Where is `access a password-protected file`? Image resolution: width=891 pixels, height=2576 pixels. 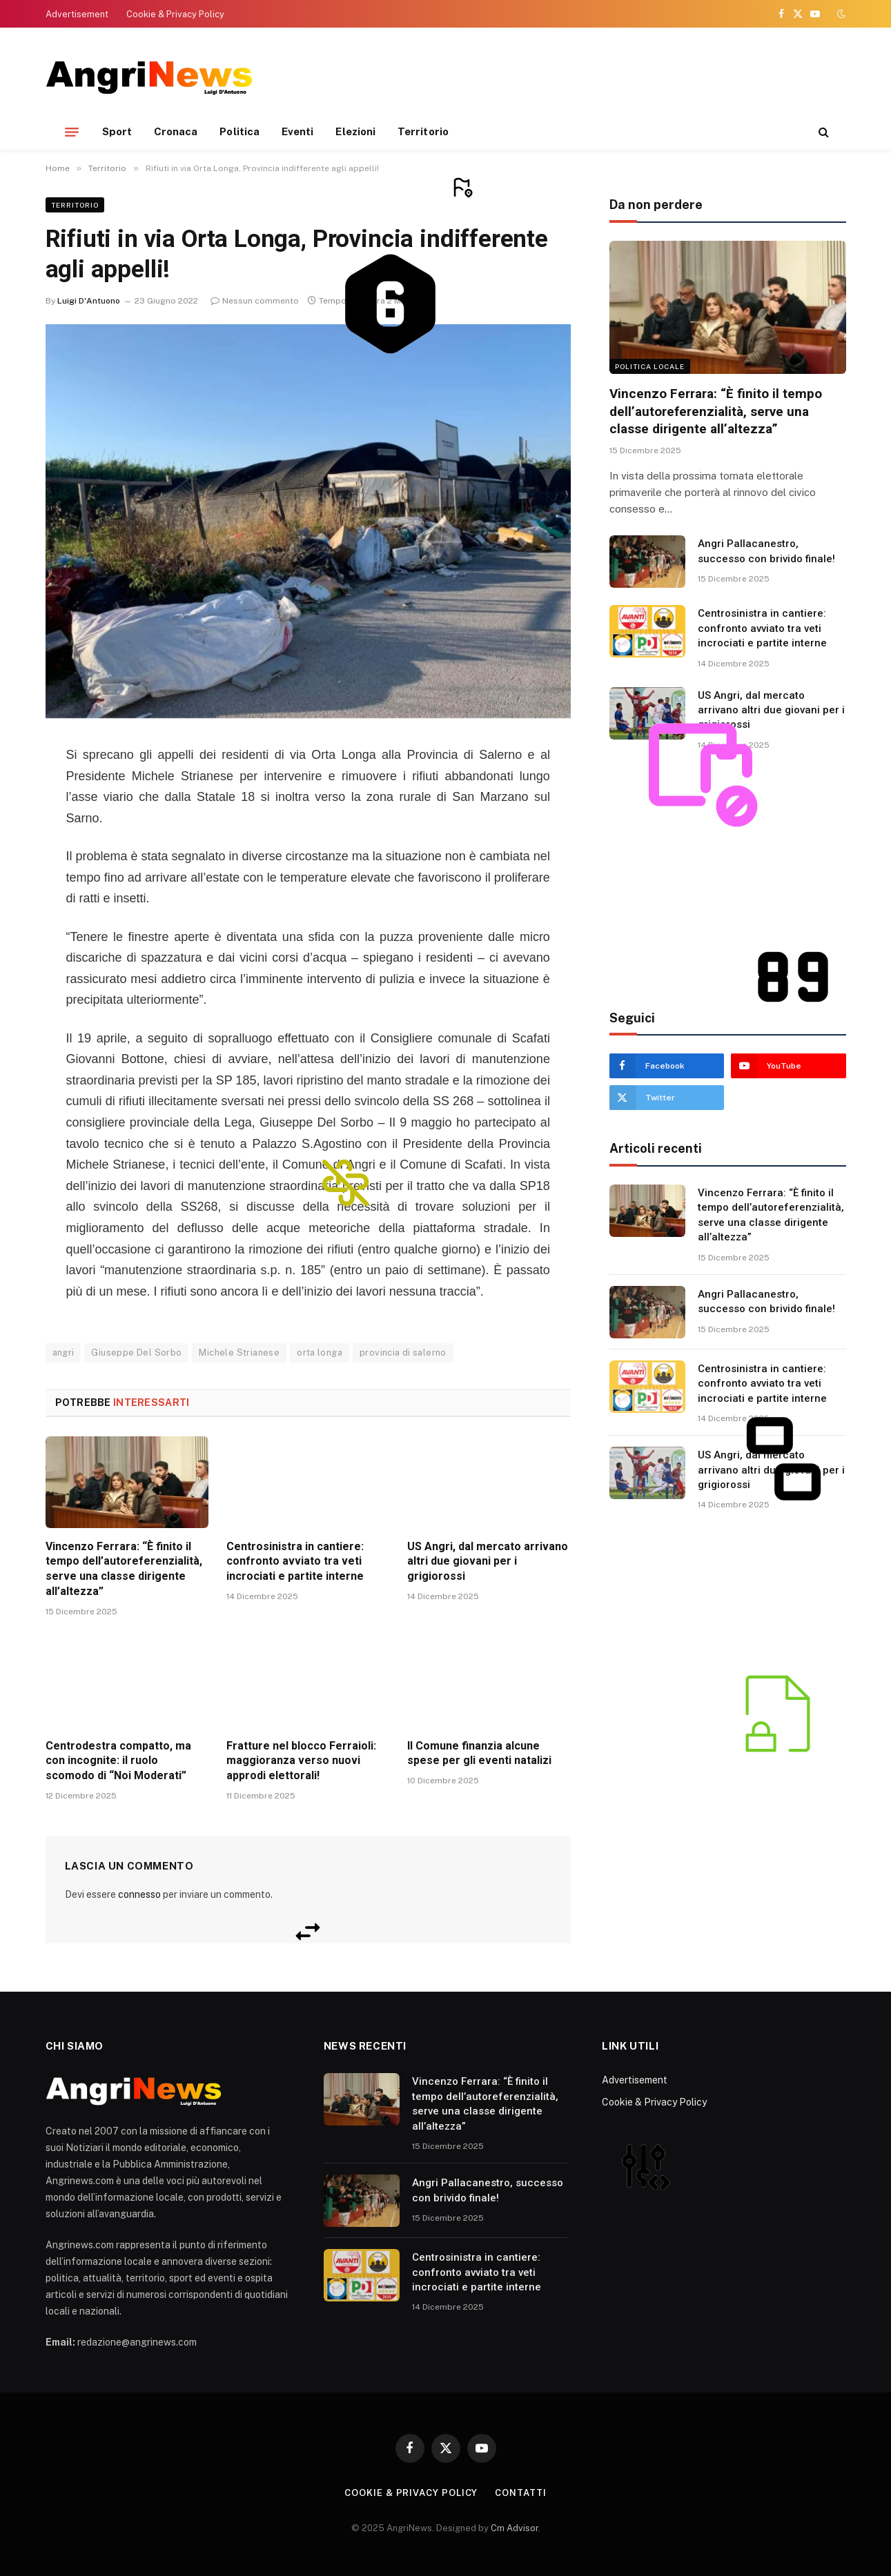
access a password-protected file is located at coordinates (778, 1714).